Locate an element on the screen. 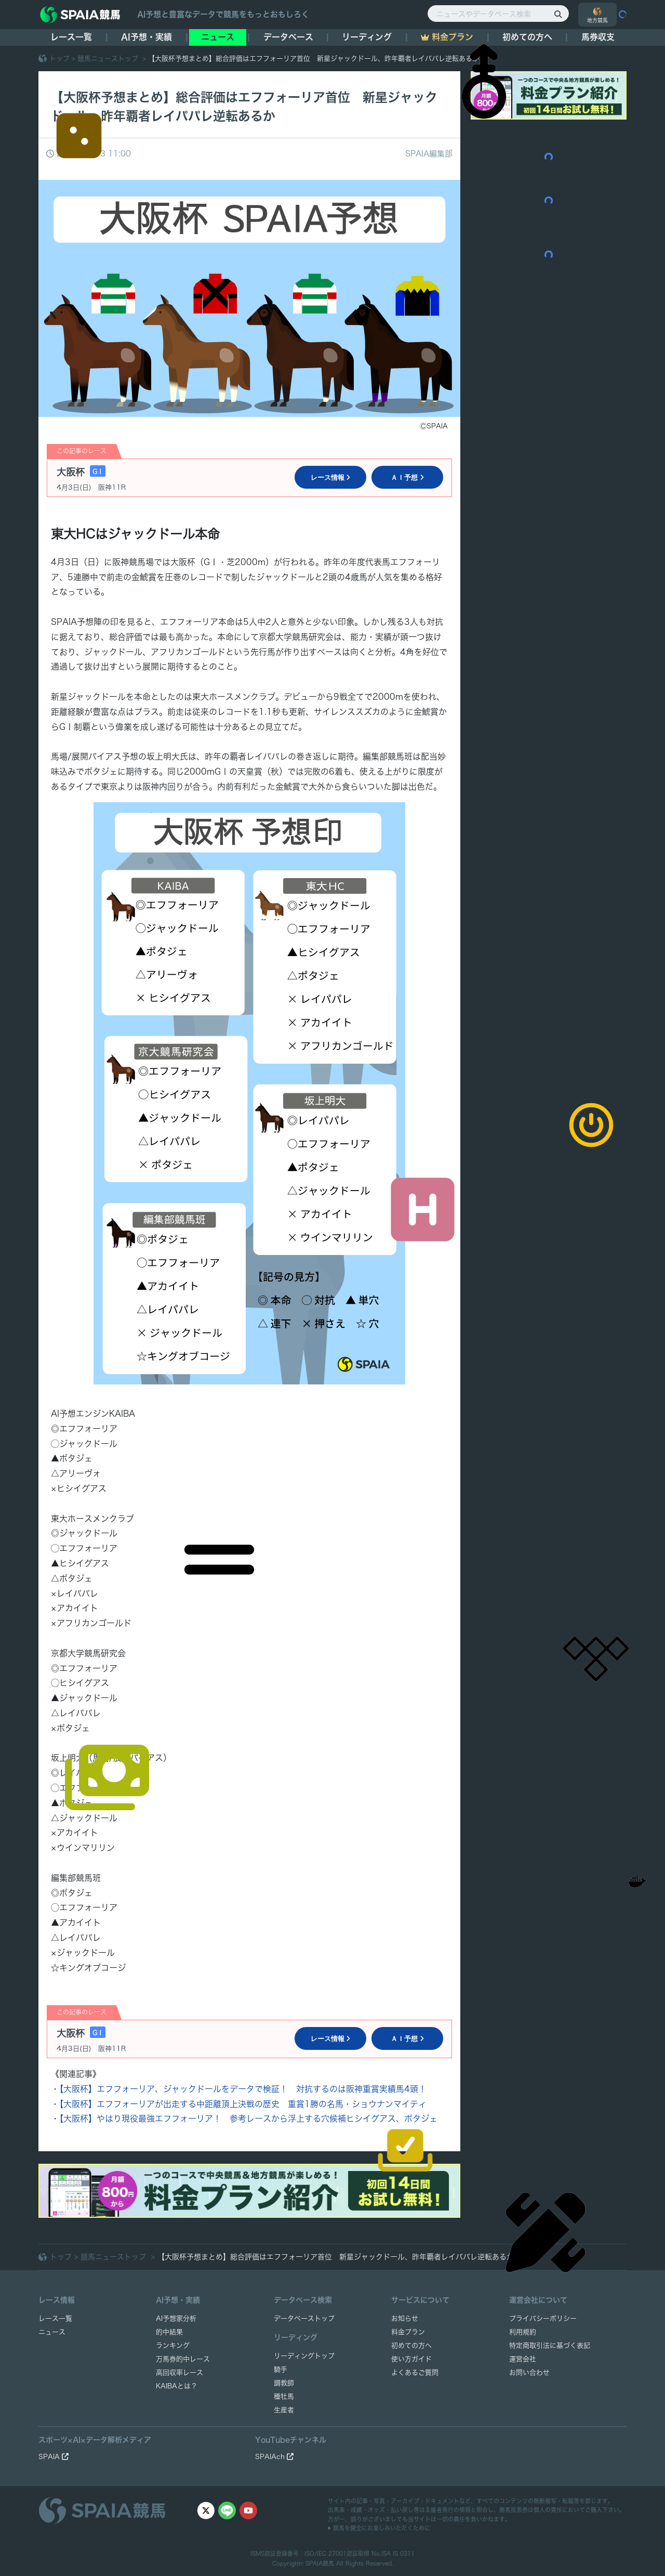  indicates a hospital or medical facility nearby is located at coordinates (422, 1209).